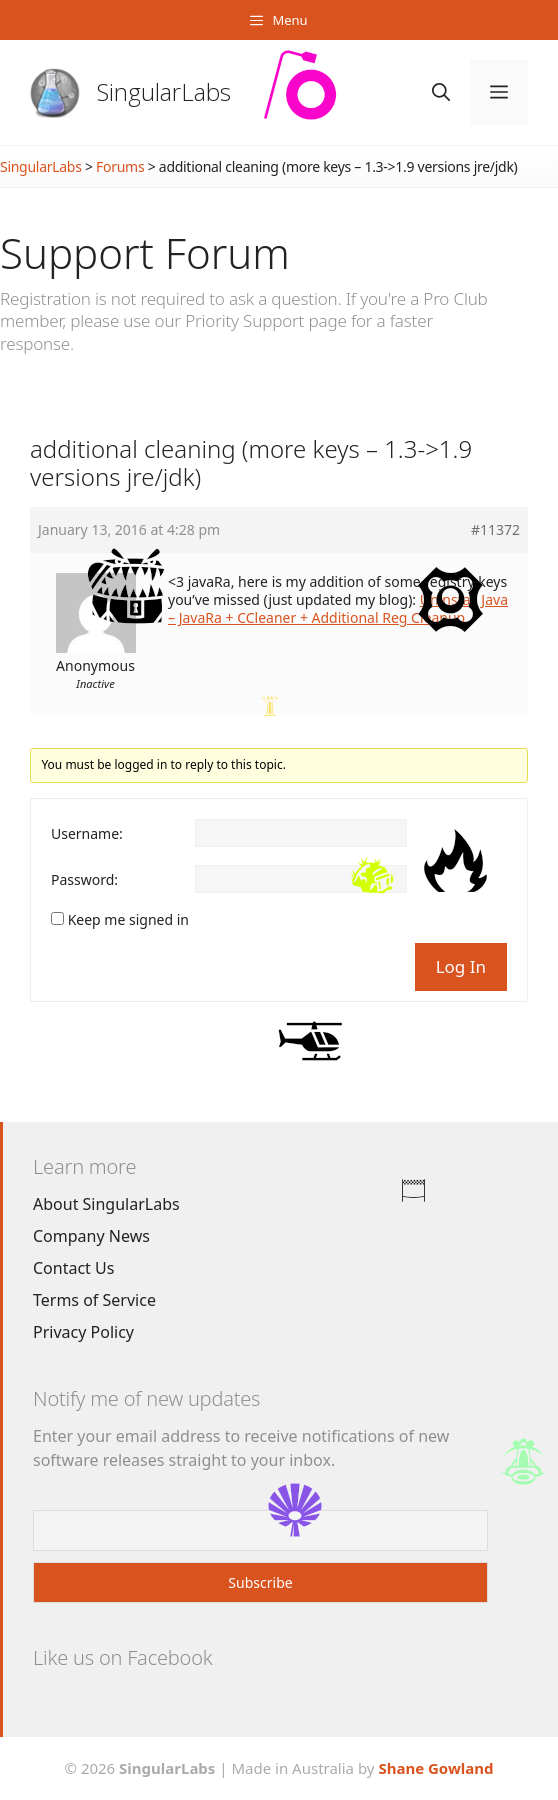 This screenshot has width=558, height=1800. Describe the element at coordinates (523, 1461) in the screenshot. I see `alien invasion or UFO event in game` at that location.